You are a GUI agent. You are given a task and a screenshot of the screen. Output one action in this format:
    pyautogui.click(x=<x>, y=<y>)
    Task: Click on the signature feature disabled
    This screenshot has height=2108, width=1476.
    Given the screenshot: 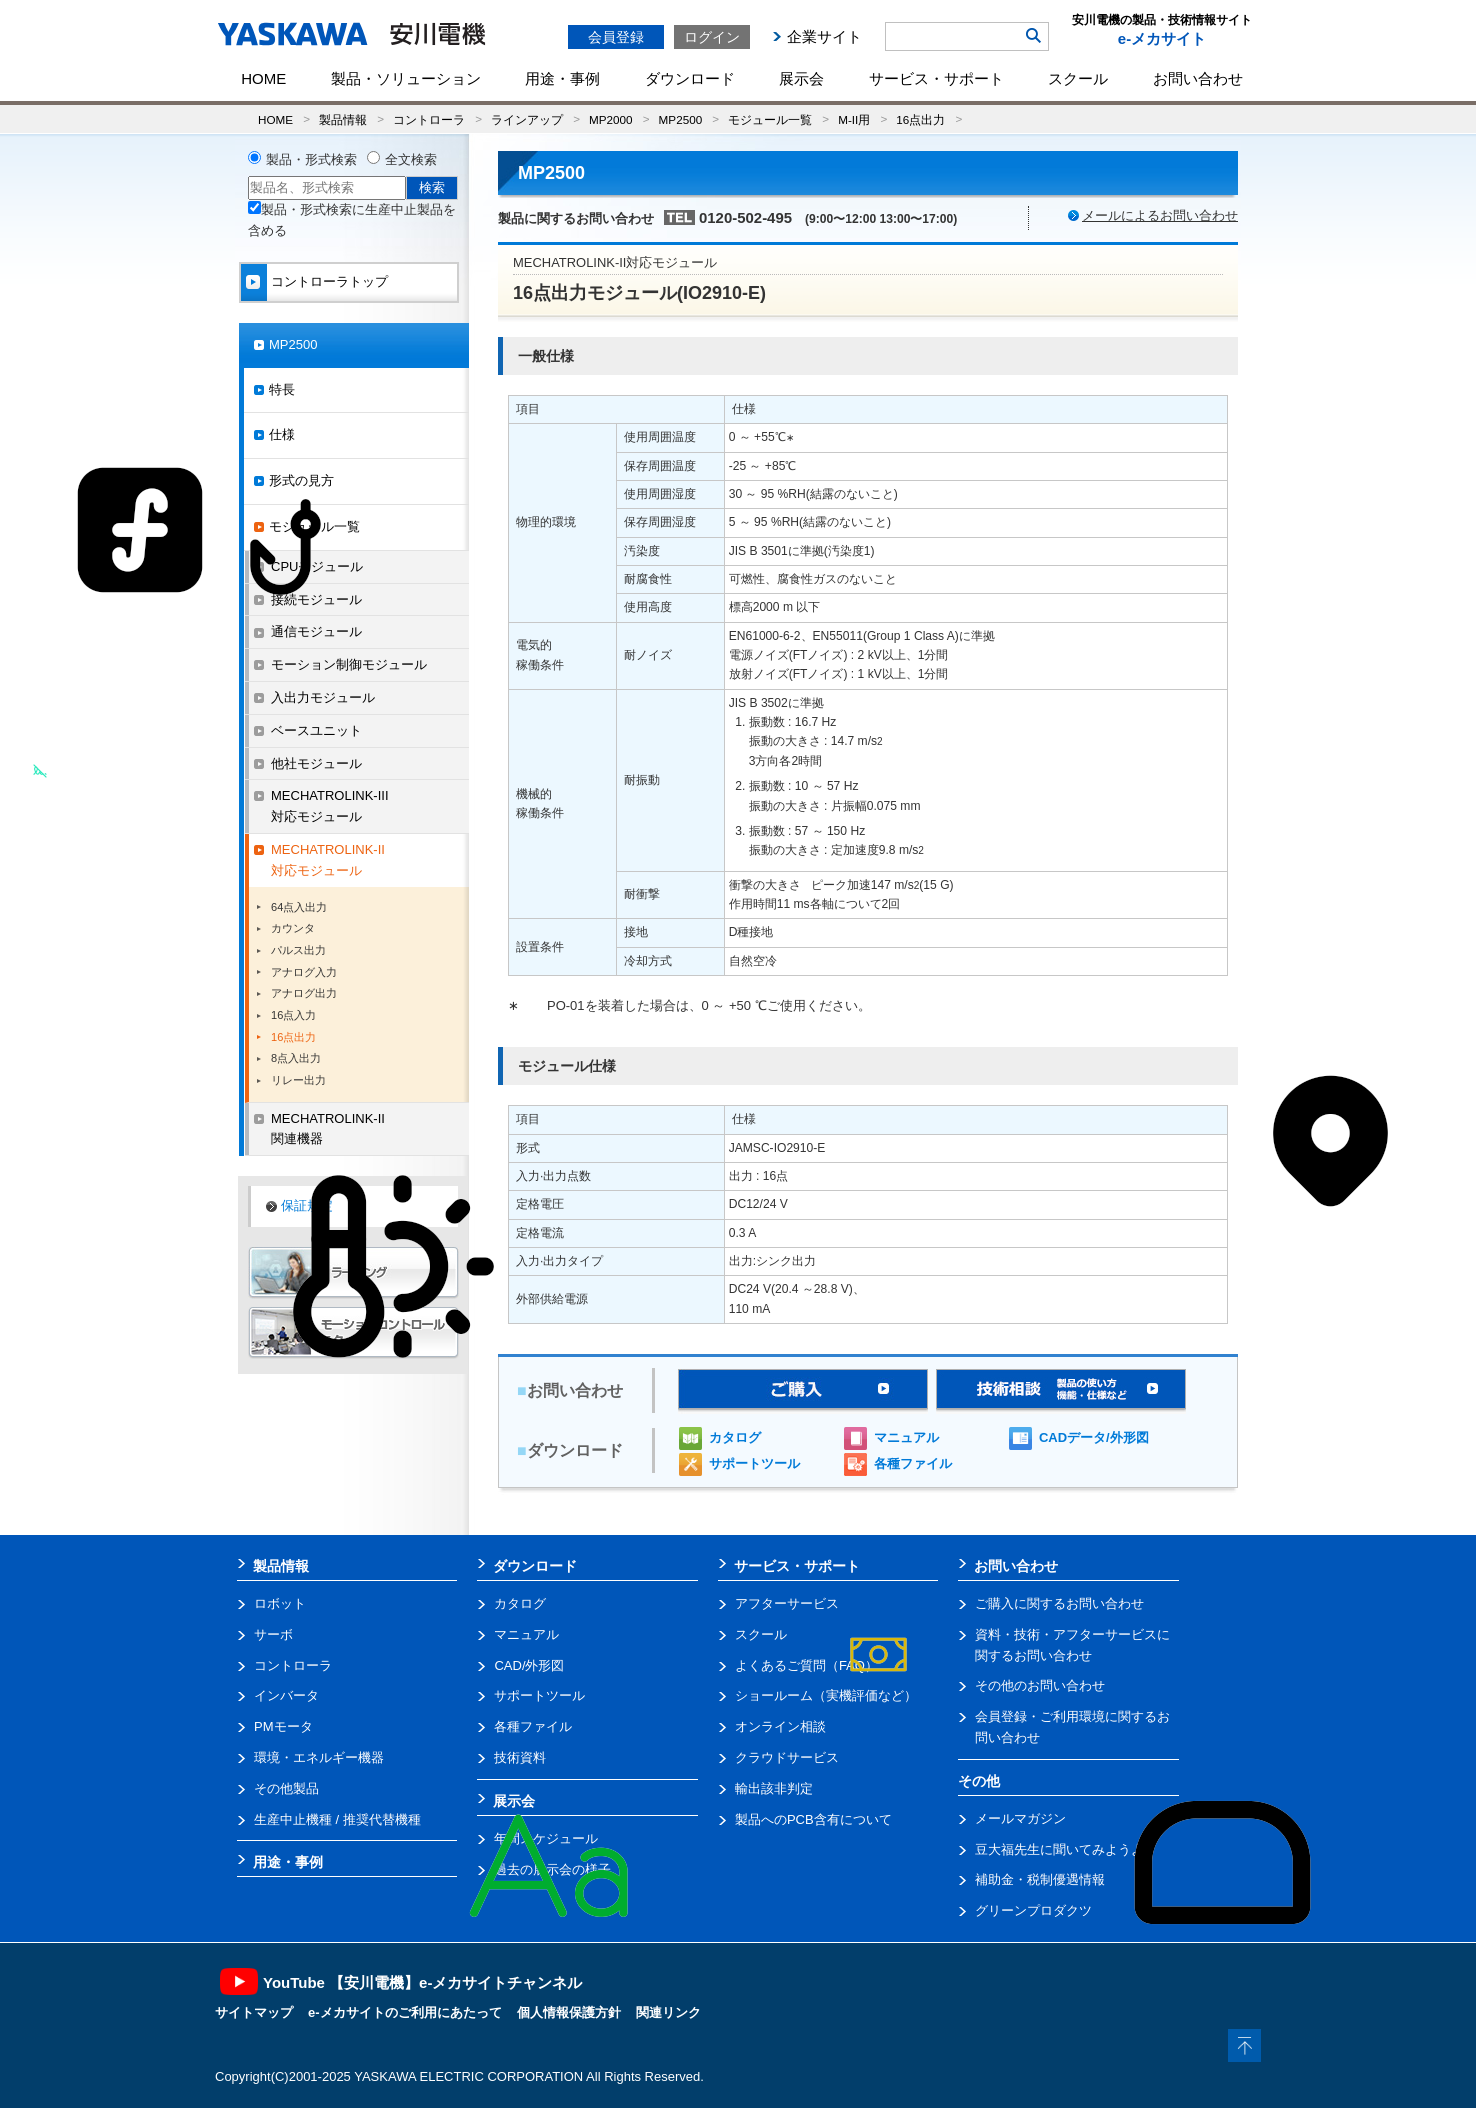 What is the action you would take?
    pyautogui.click(x=40, y=771)
    